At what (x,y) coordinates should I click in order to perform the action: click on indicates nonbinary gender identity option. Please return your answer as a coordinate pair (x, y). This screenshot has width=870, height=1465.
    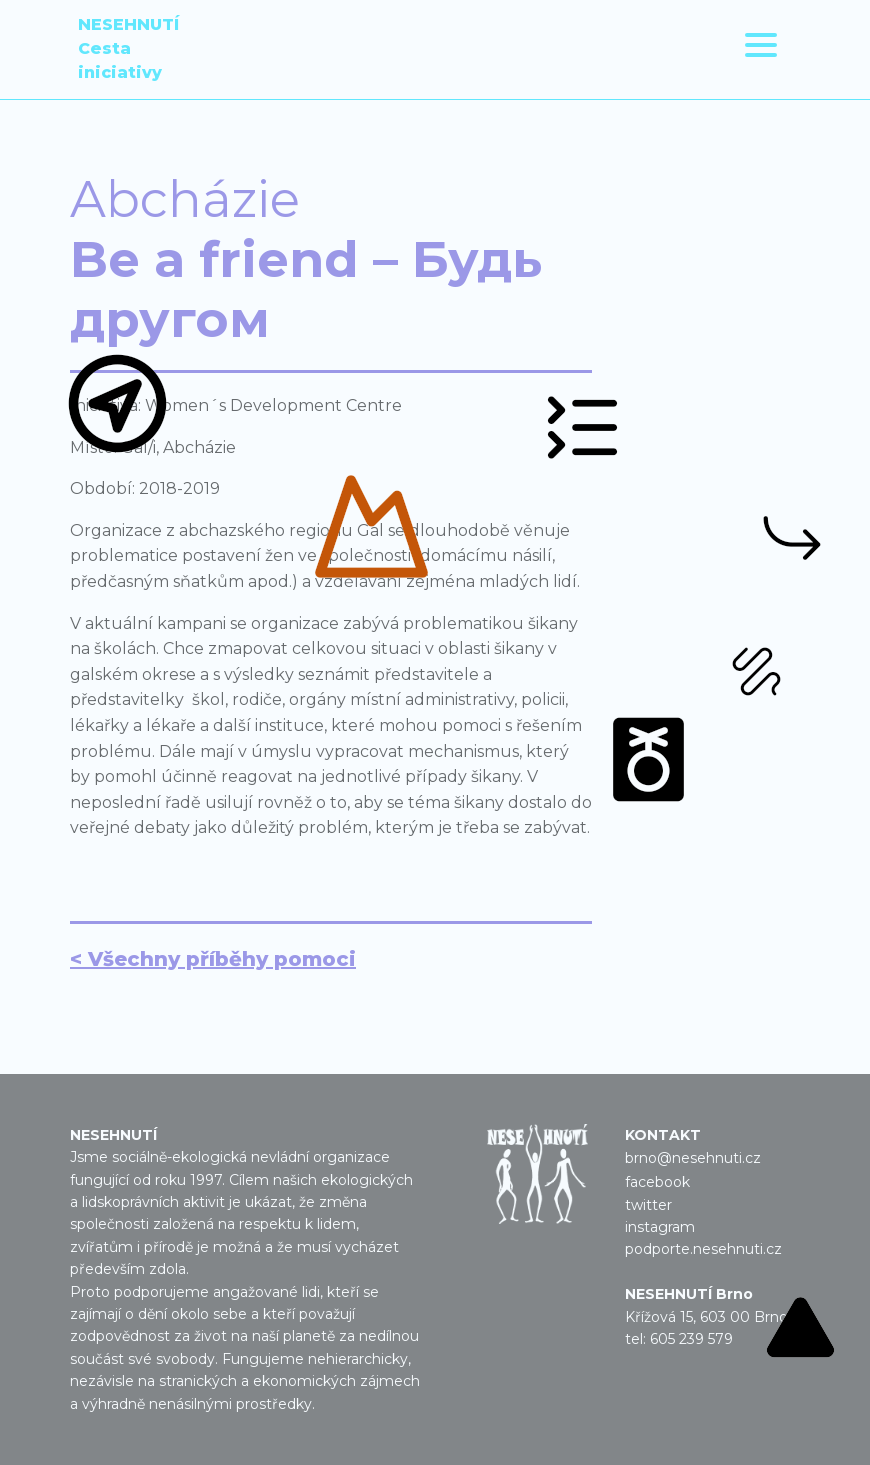
    Looking at the image, I should click on (648, 759).